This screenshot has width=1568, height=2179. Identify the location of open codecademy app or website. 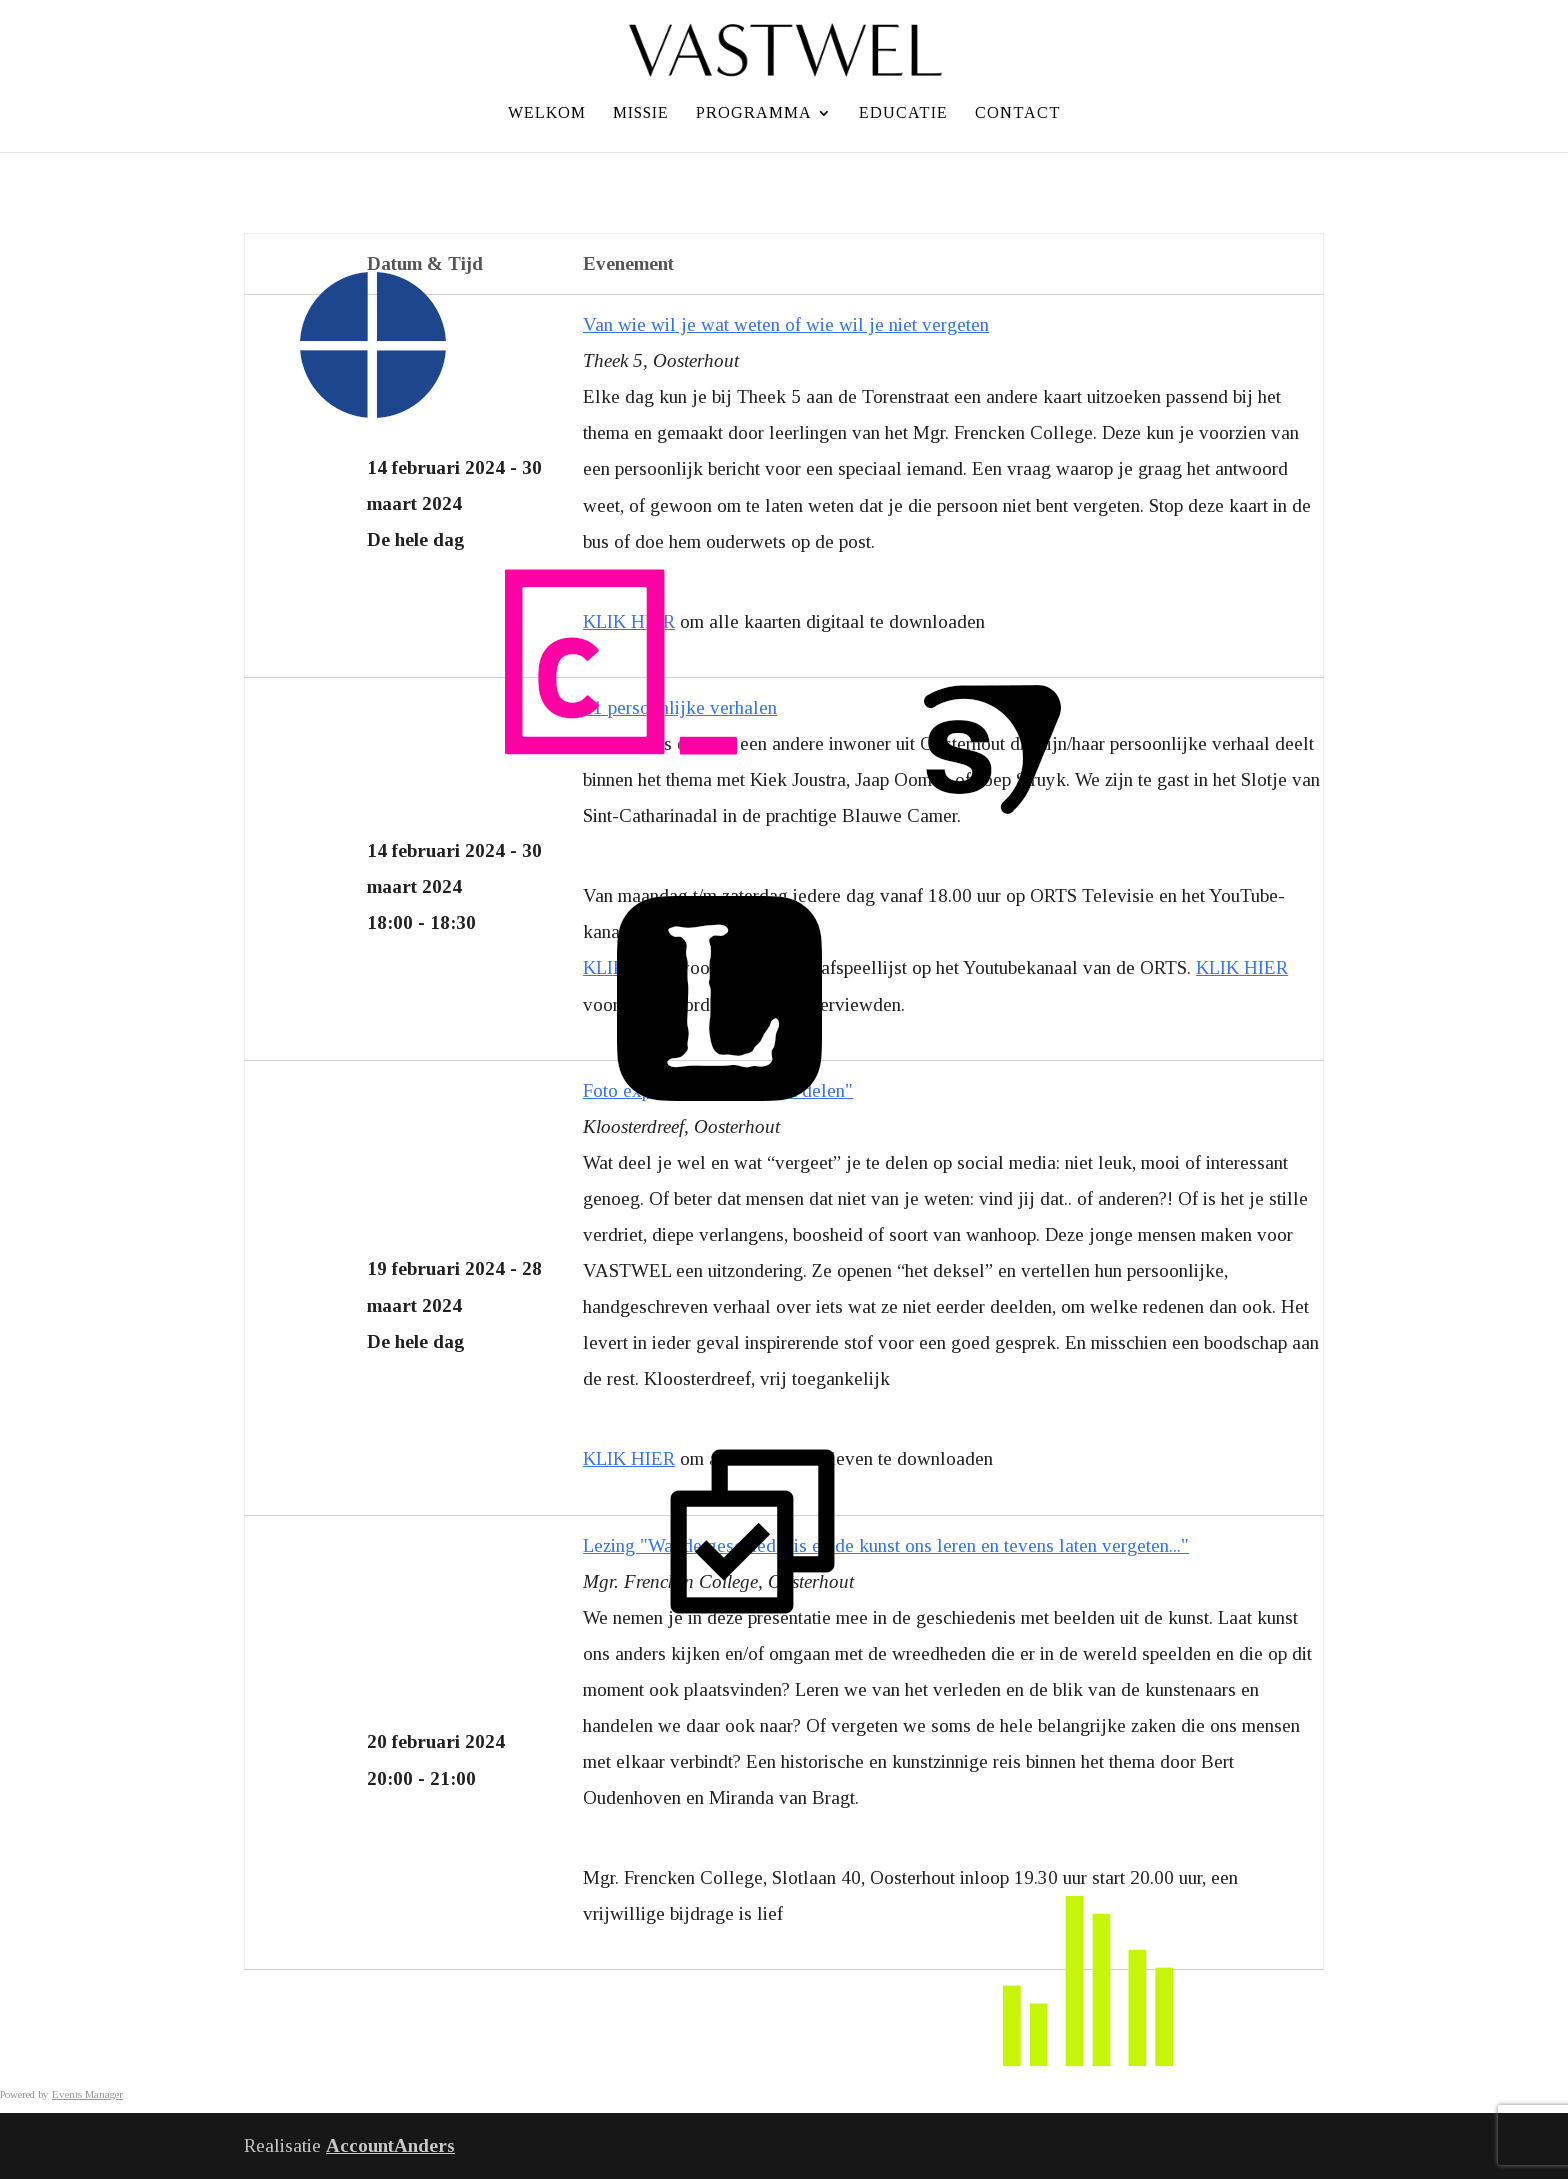
(621, 662).